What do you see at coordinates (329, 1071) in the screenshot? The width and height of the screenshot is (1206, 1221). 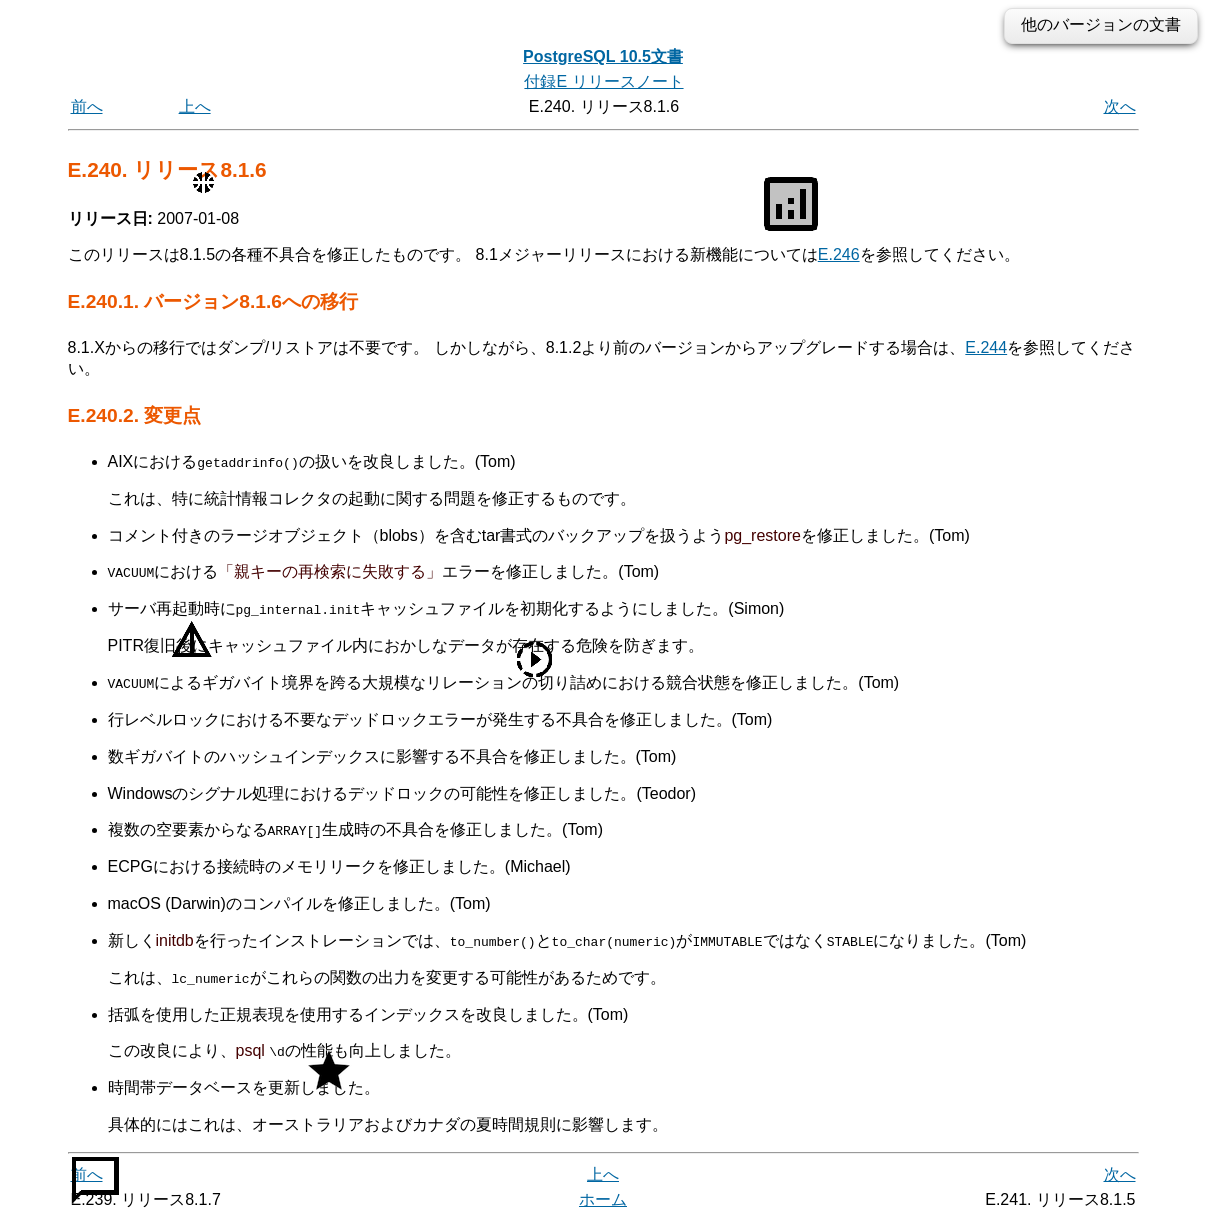 I see `add item to favorites` at bounding box center [329, 1071].